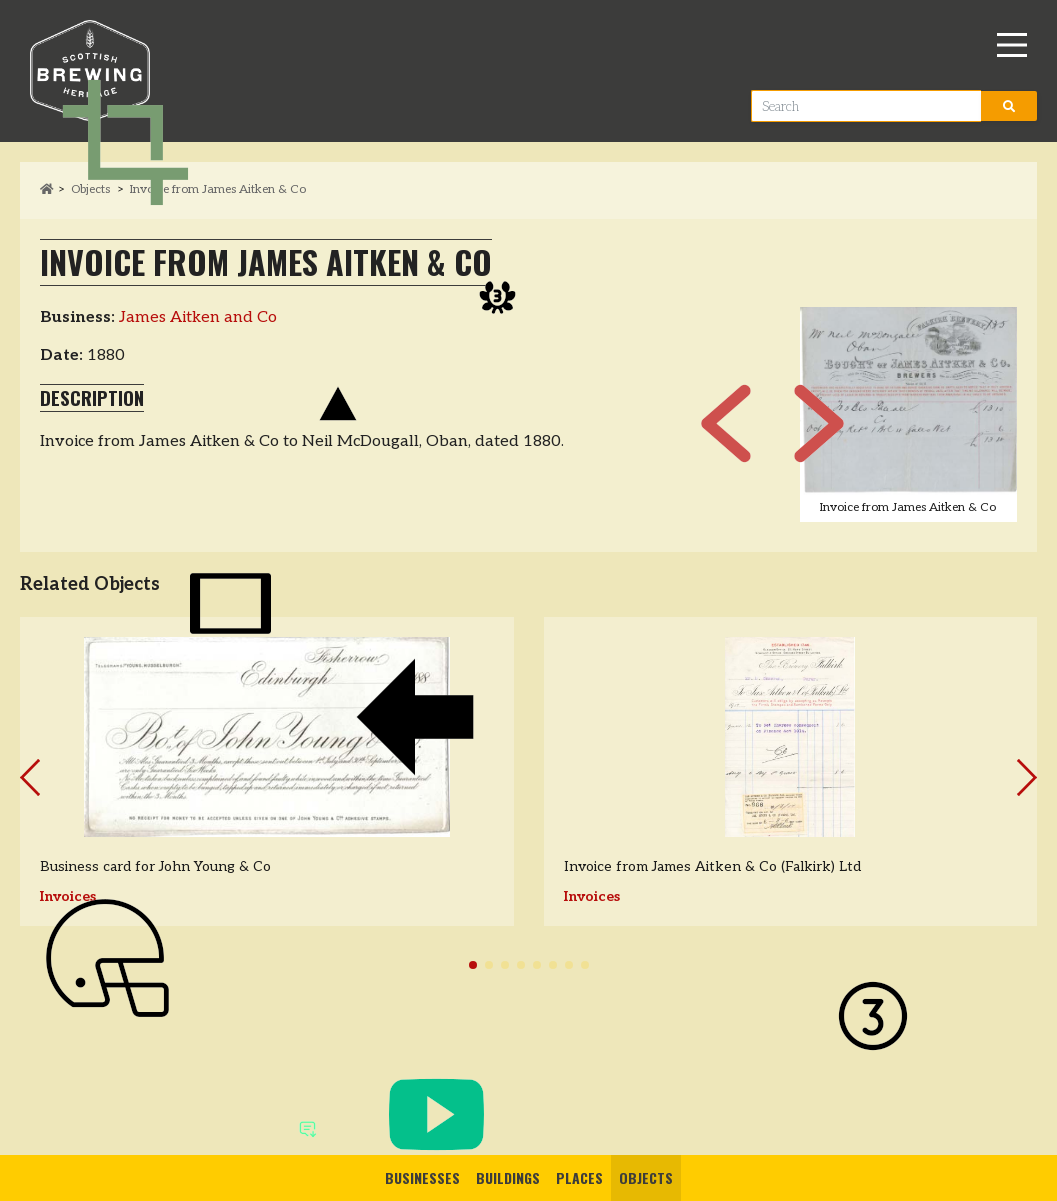 This screenshot has width=1057, height=1201. Describe the element at coordinates (230, 603) in the screenshot. I see `switch to landscape mode` at that location.